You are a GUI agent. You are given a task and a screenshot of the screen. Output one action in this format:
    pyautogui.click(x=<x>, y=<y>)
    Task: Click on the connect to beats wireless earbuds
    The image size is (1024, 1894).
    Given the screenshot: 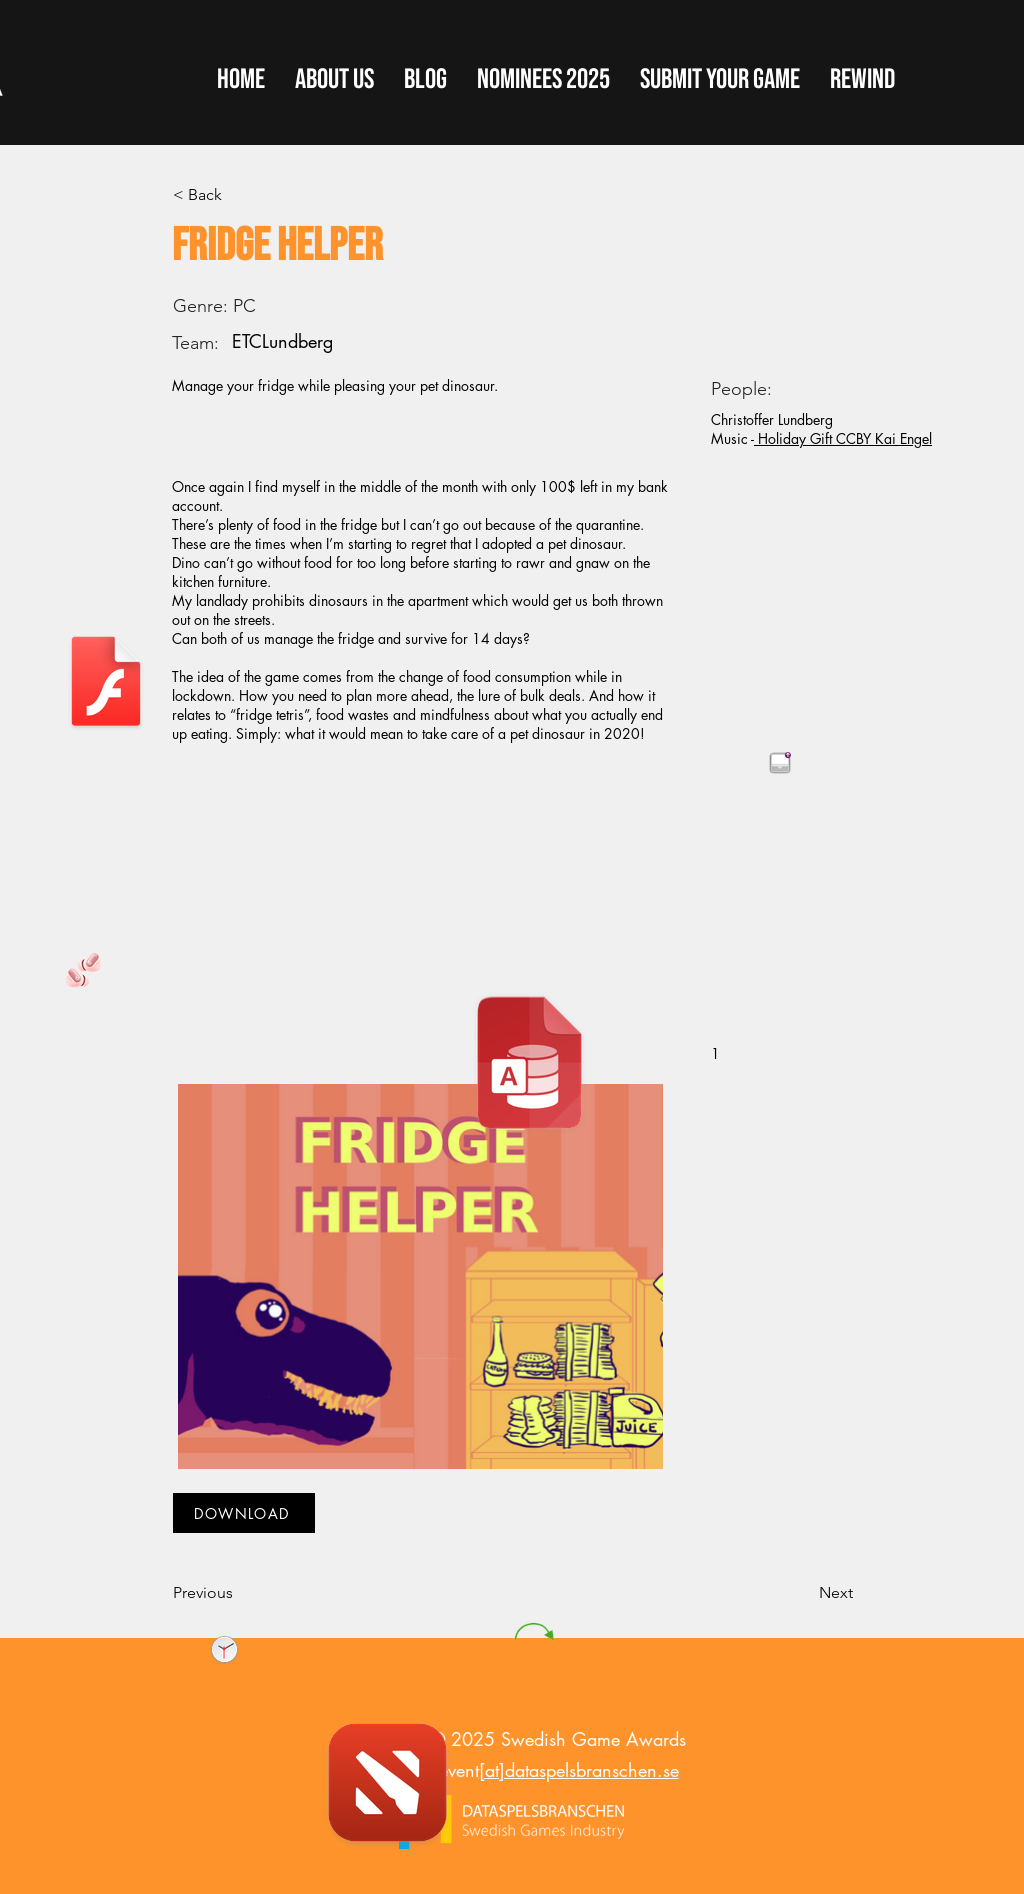 What is the action you would take?
    pyautogui.click(x=83, y=970)
    